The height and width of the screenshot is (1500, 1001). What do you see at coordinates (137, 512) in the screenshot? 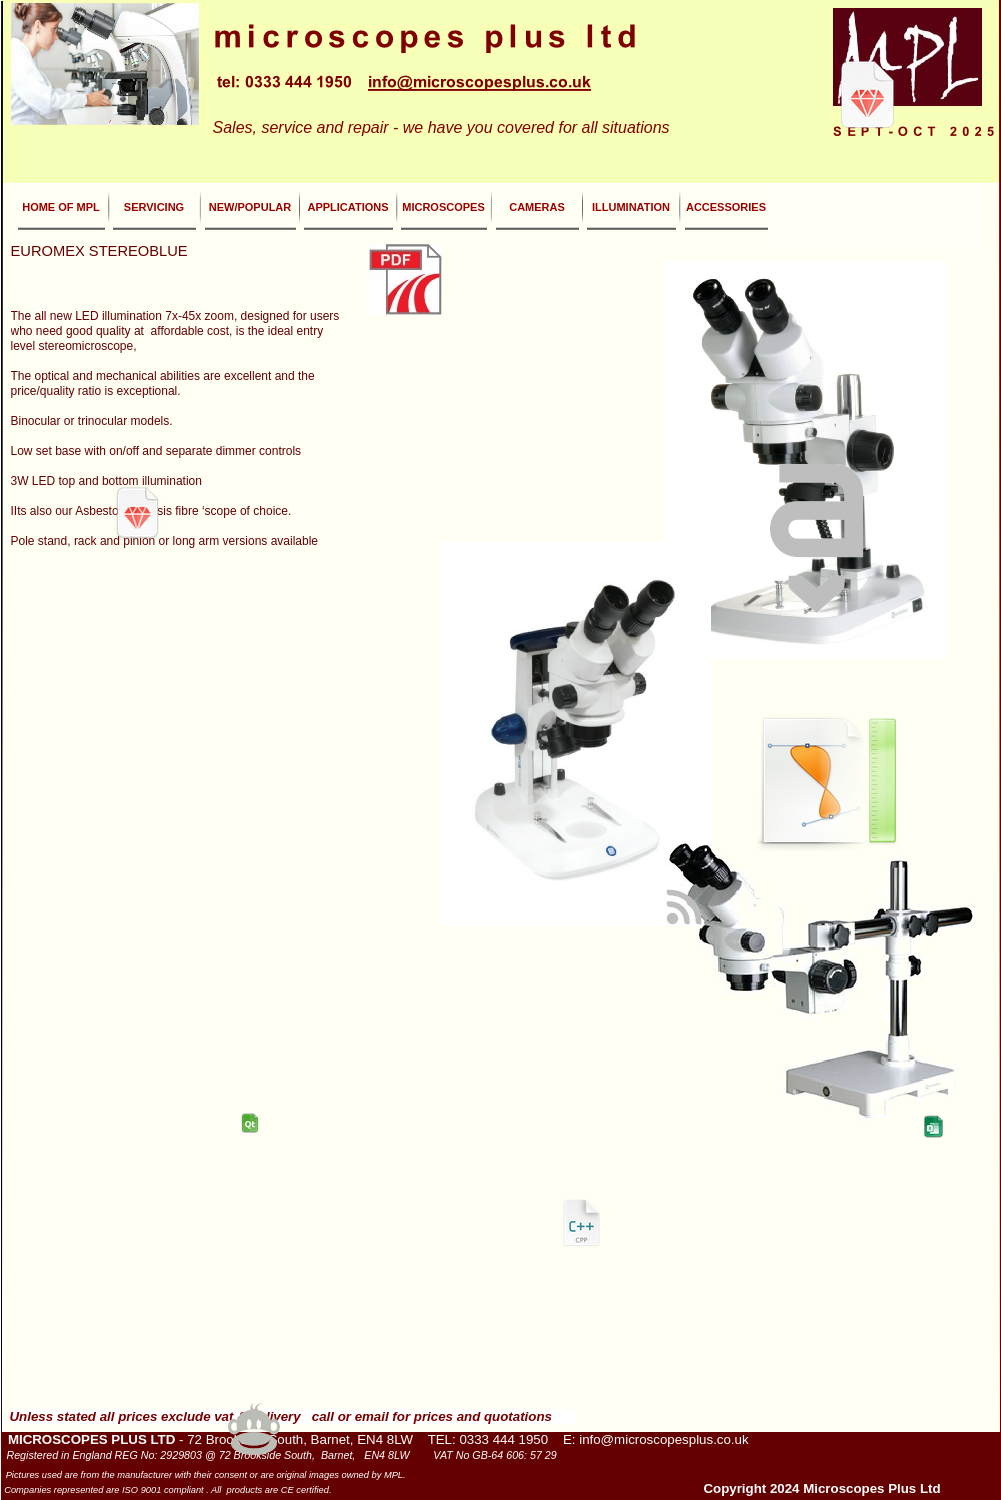
I see `a ruby programming language source file` at bounding box center [137, 512].